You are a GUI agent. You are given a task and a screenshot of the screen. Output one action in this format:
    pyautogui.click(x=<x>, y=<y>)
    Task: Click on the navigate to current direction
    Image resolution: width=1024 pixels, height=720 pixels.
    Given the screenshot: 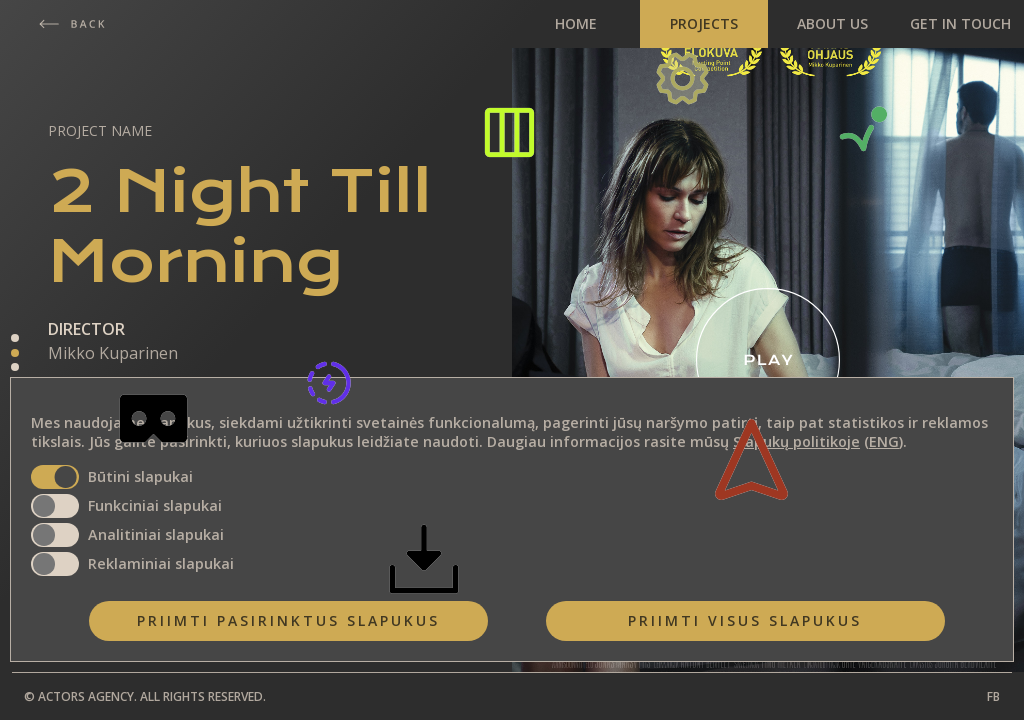 What is the action you would take?
    pyautogui.click(x=751, y=459)
    